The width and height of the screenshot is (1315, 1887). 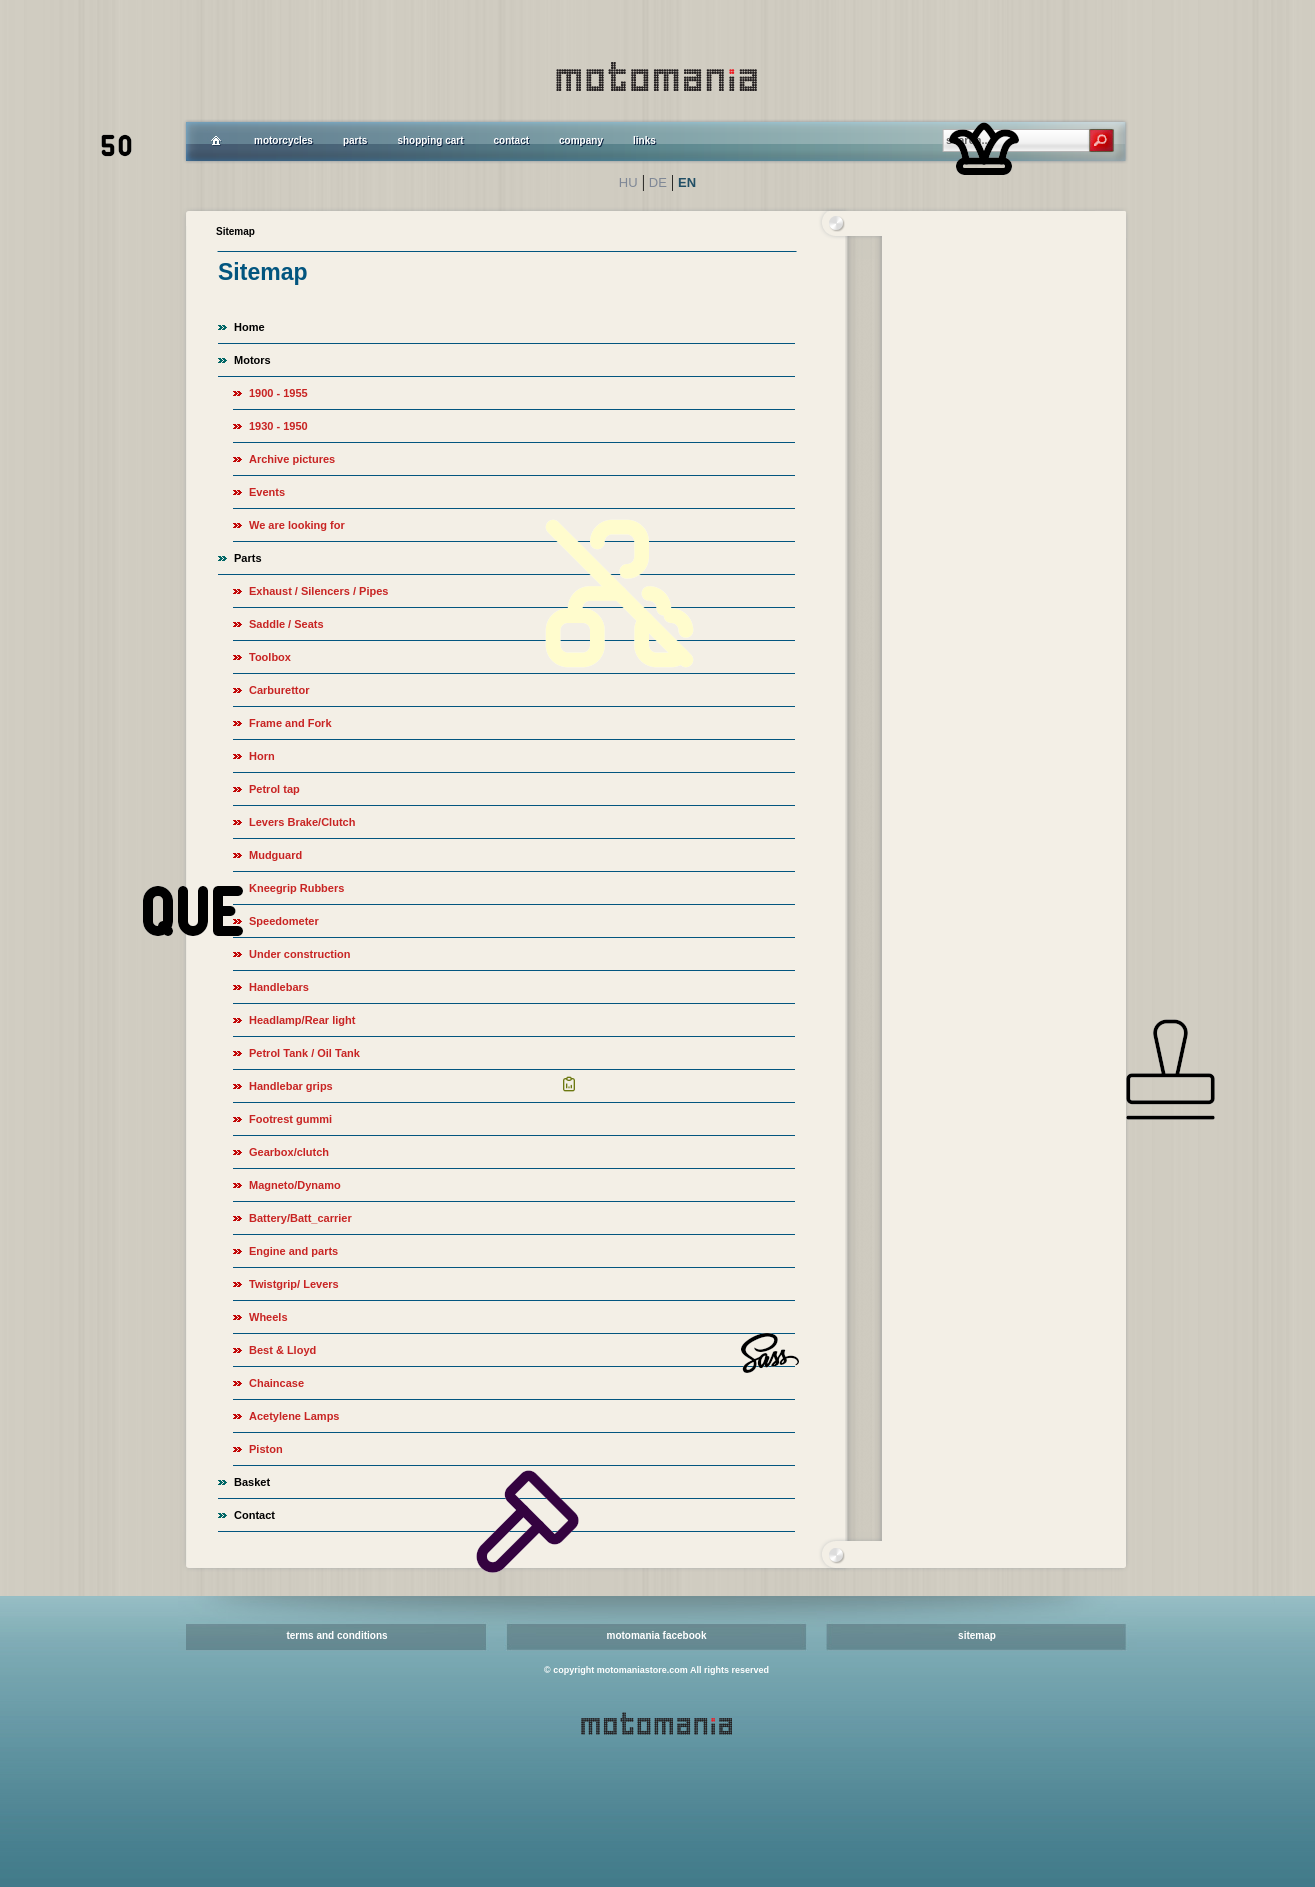 What do you see at coordinates (526, 1520) in the screenshot?
I see `access tools or settings` at bounding box center [526, 1520].